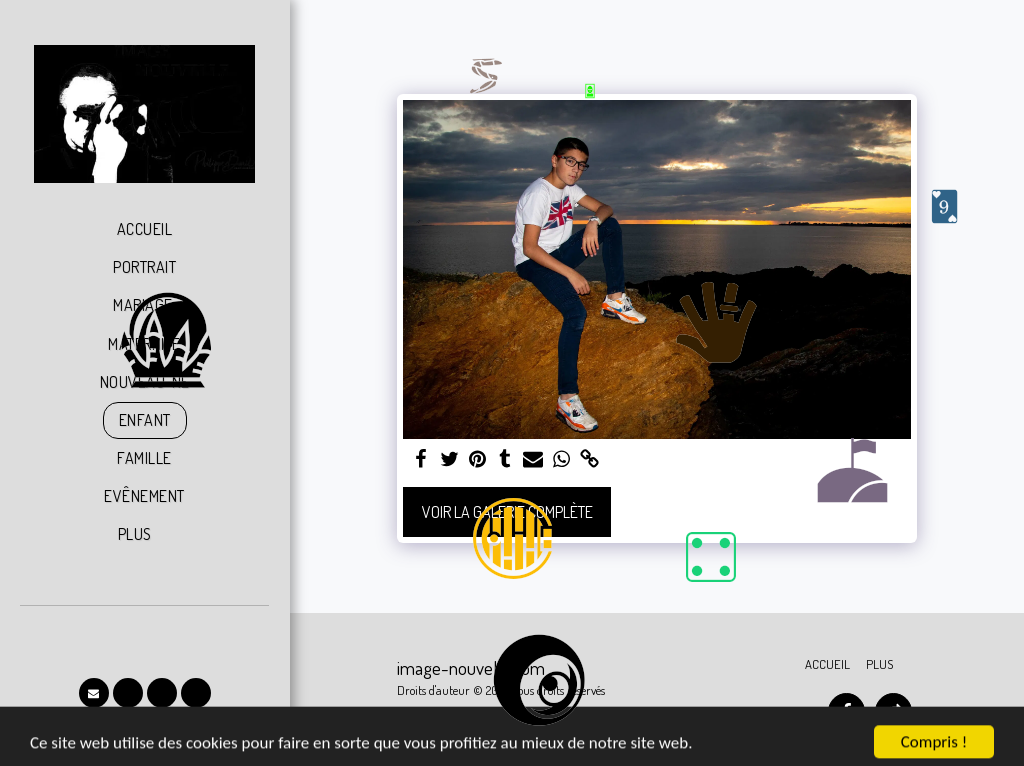  What do you see at coordinates (716, 322) in the screenshot?
I see `view or manage jewelry inventory` at bounding box center [716, 322].